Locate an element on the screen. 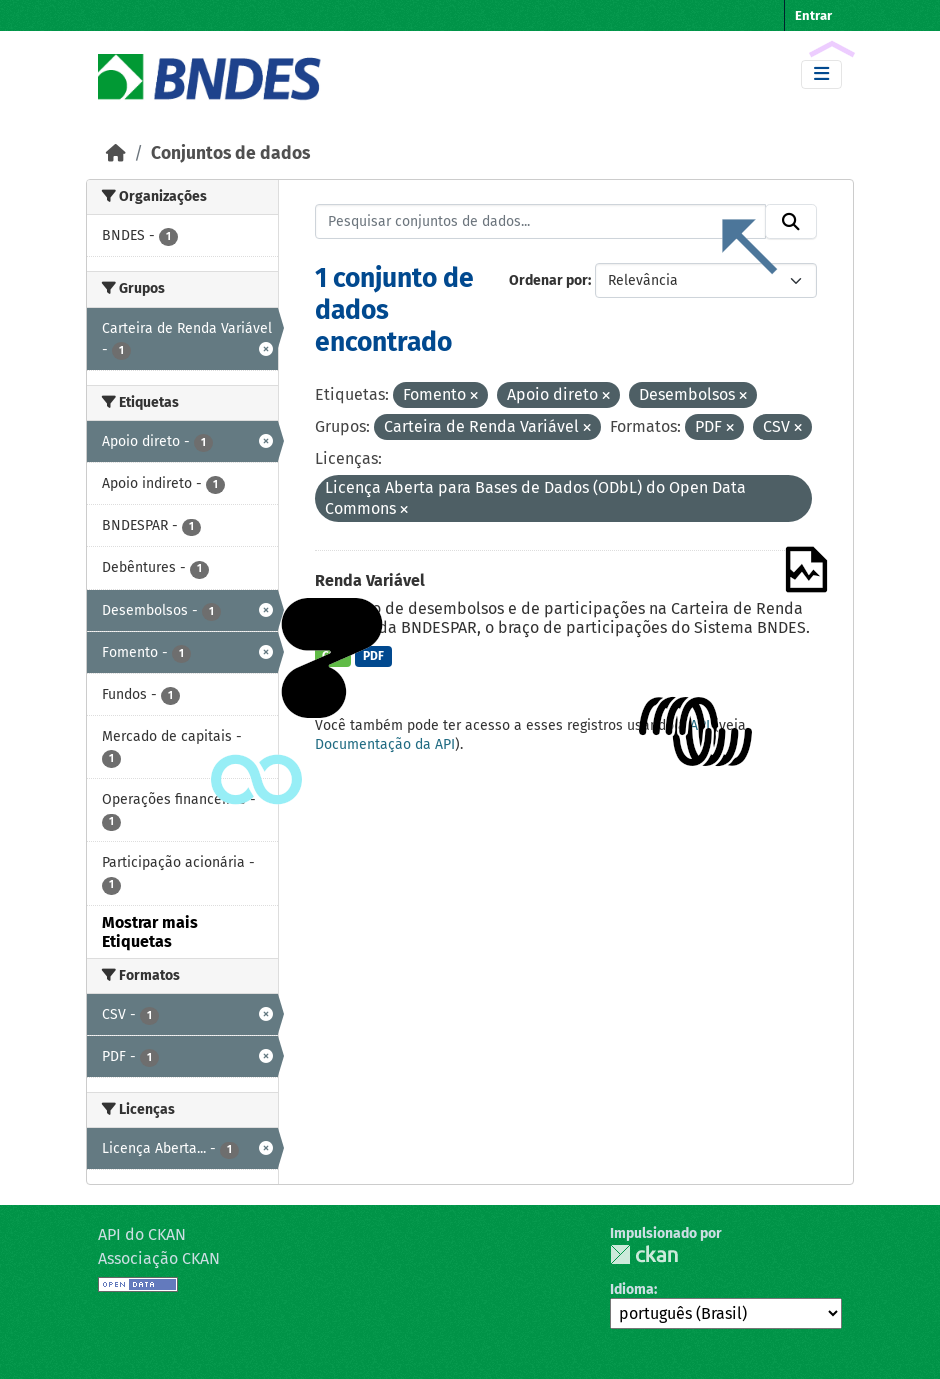  navigate back and up in hierarchy is located at coordinates (748, 245).